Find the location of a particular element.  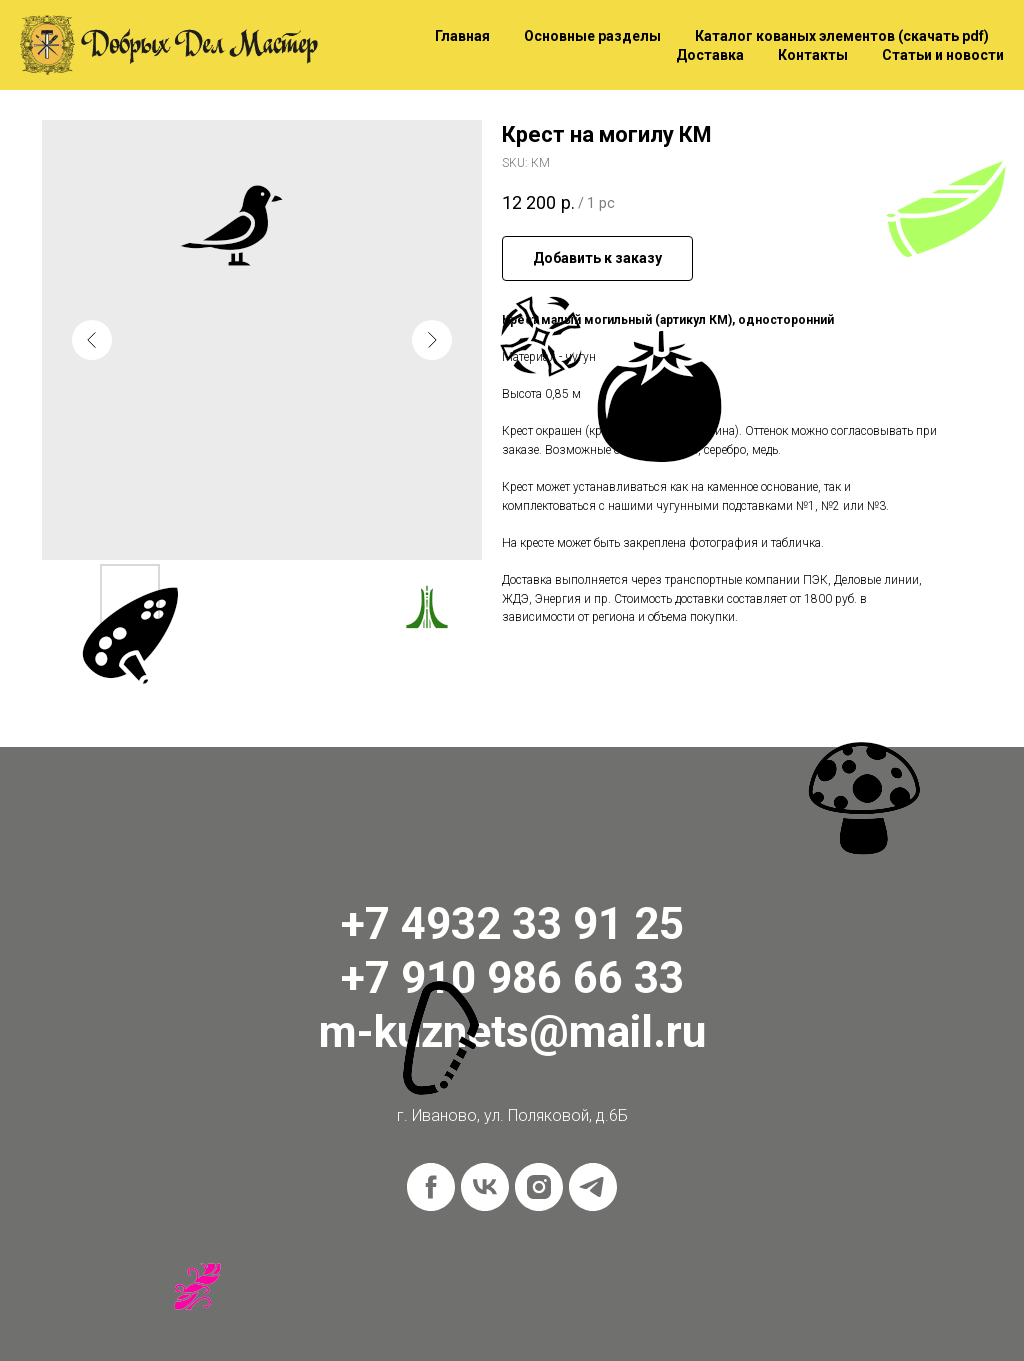

indicates a beach or coastal location is located at coordinates (231, 225).